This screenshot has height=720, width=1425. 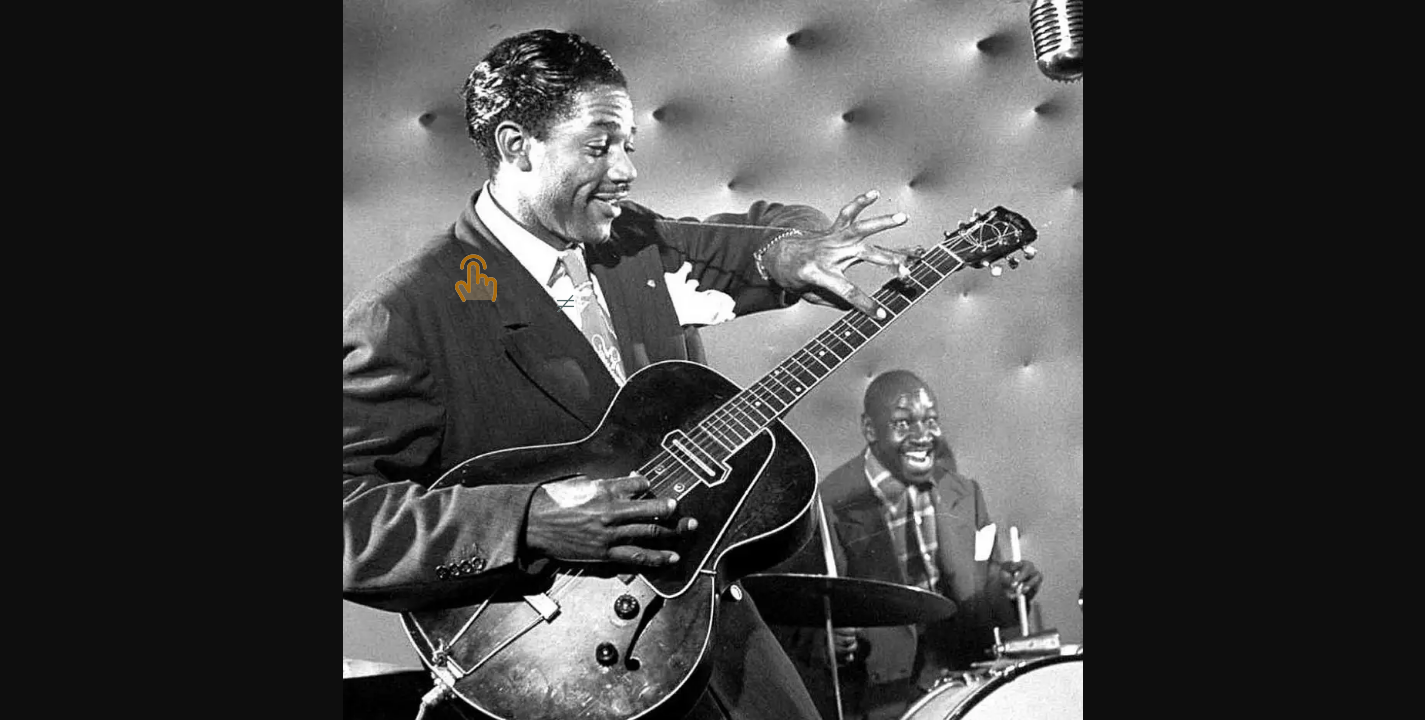 What do you see at coordinates (565, 303) in the screenshot?
I see `indicates values are not equal or a mismatch` at bounding box center [565, 303].